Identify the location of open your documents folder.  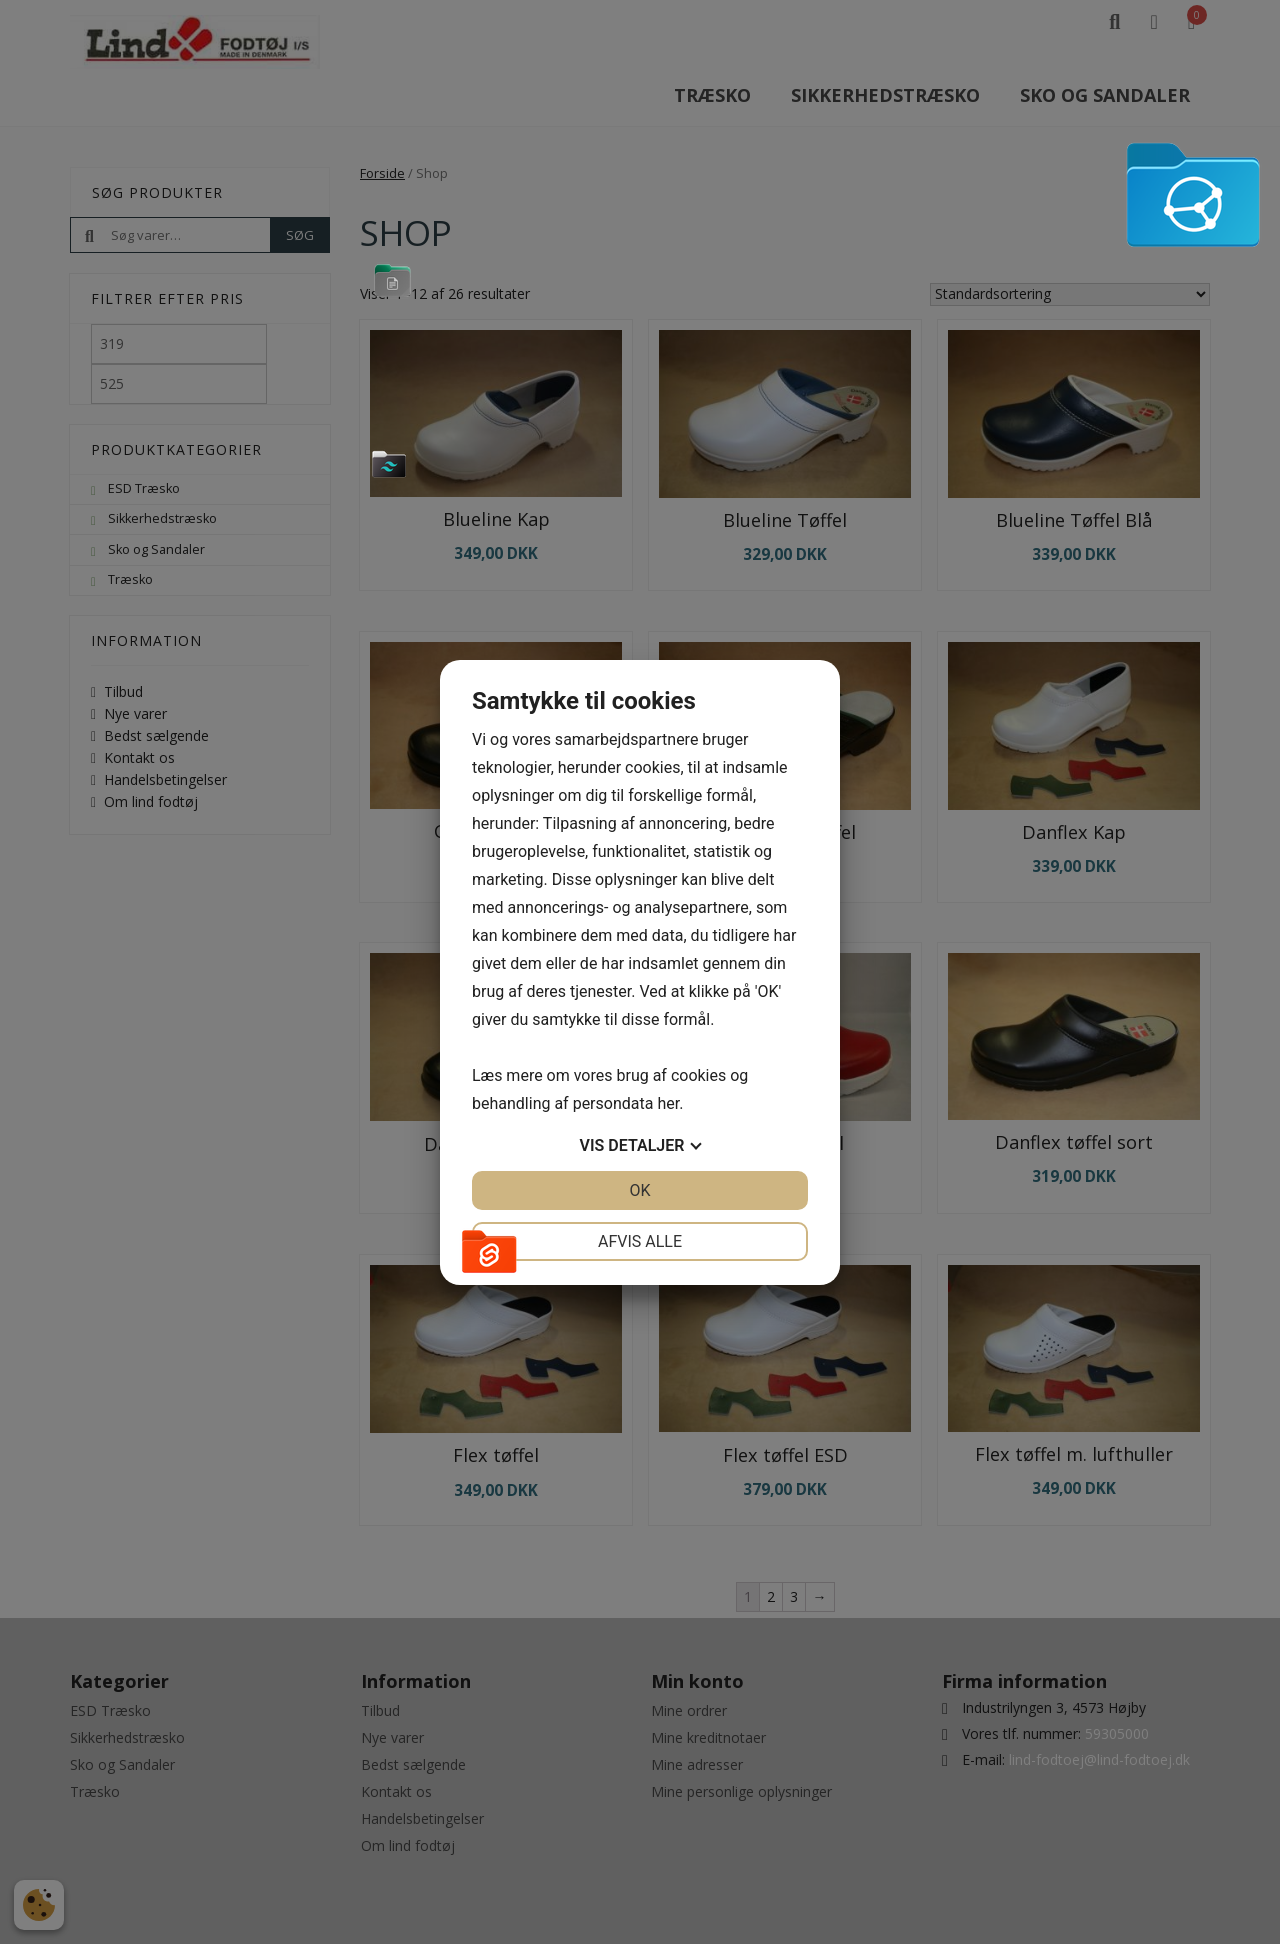
(392, 280).